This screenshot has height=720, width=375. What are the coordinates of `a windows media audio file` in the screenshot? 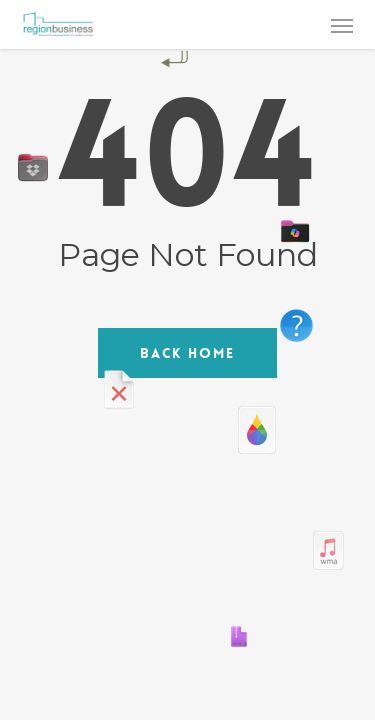 It's located at (328, 550).